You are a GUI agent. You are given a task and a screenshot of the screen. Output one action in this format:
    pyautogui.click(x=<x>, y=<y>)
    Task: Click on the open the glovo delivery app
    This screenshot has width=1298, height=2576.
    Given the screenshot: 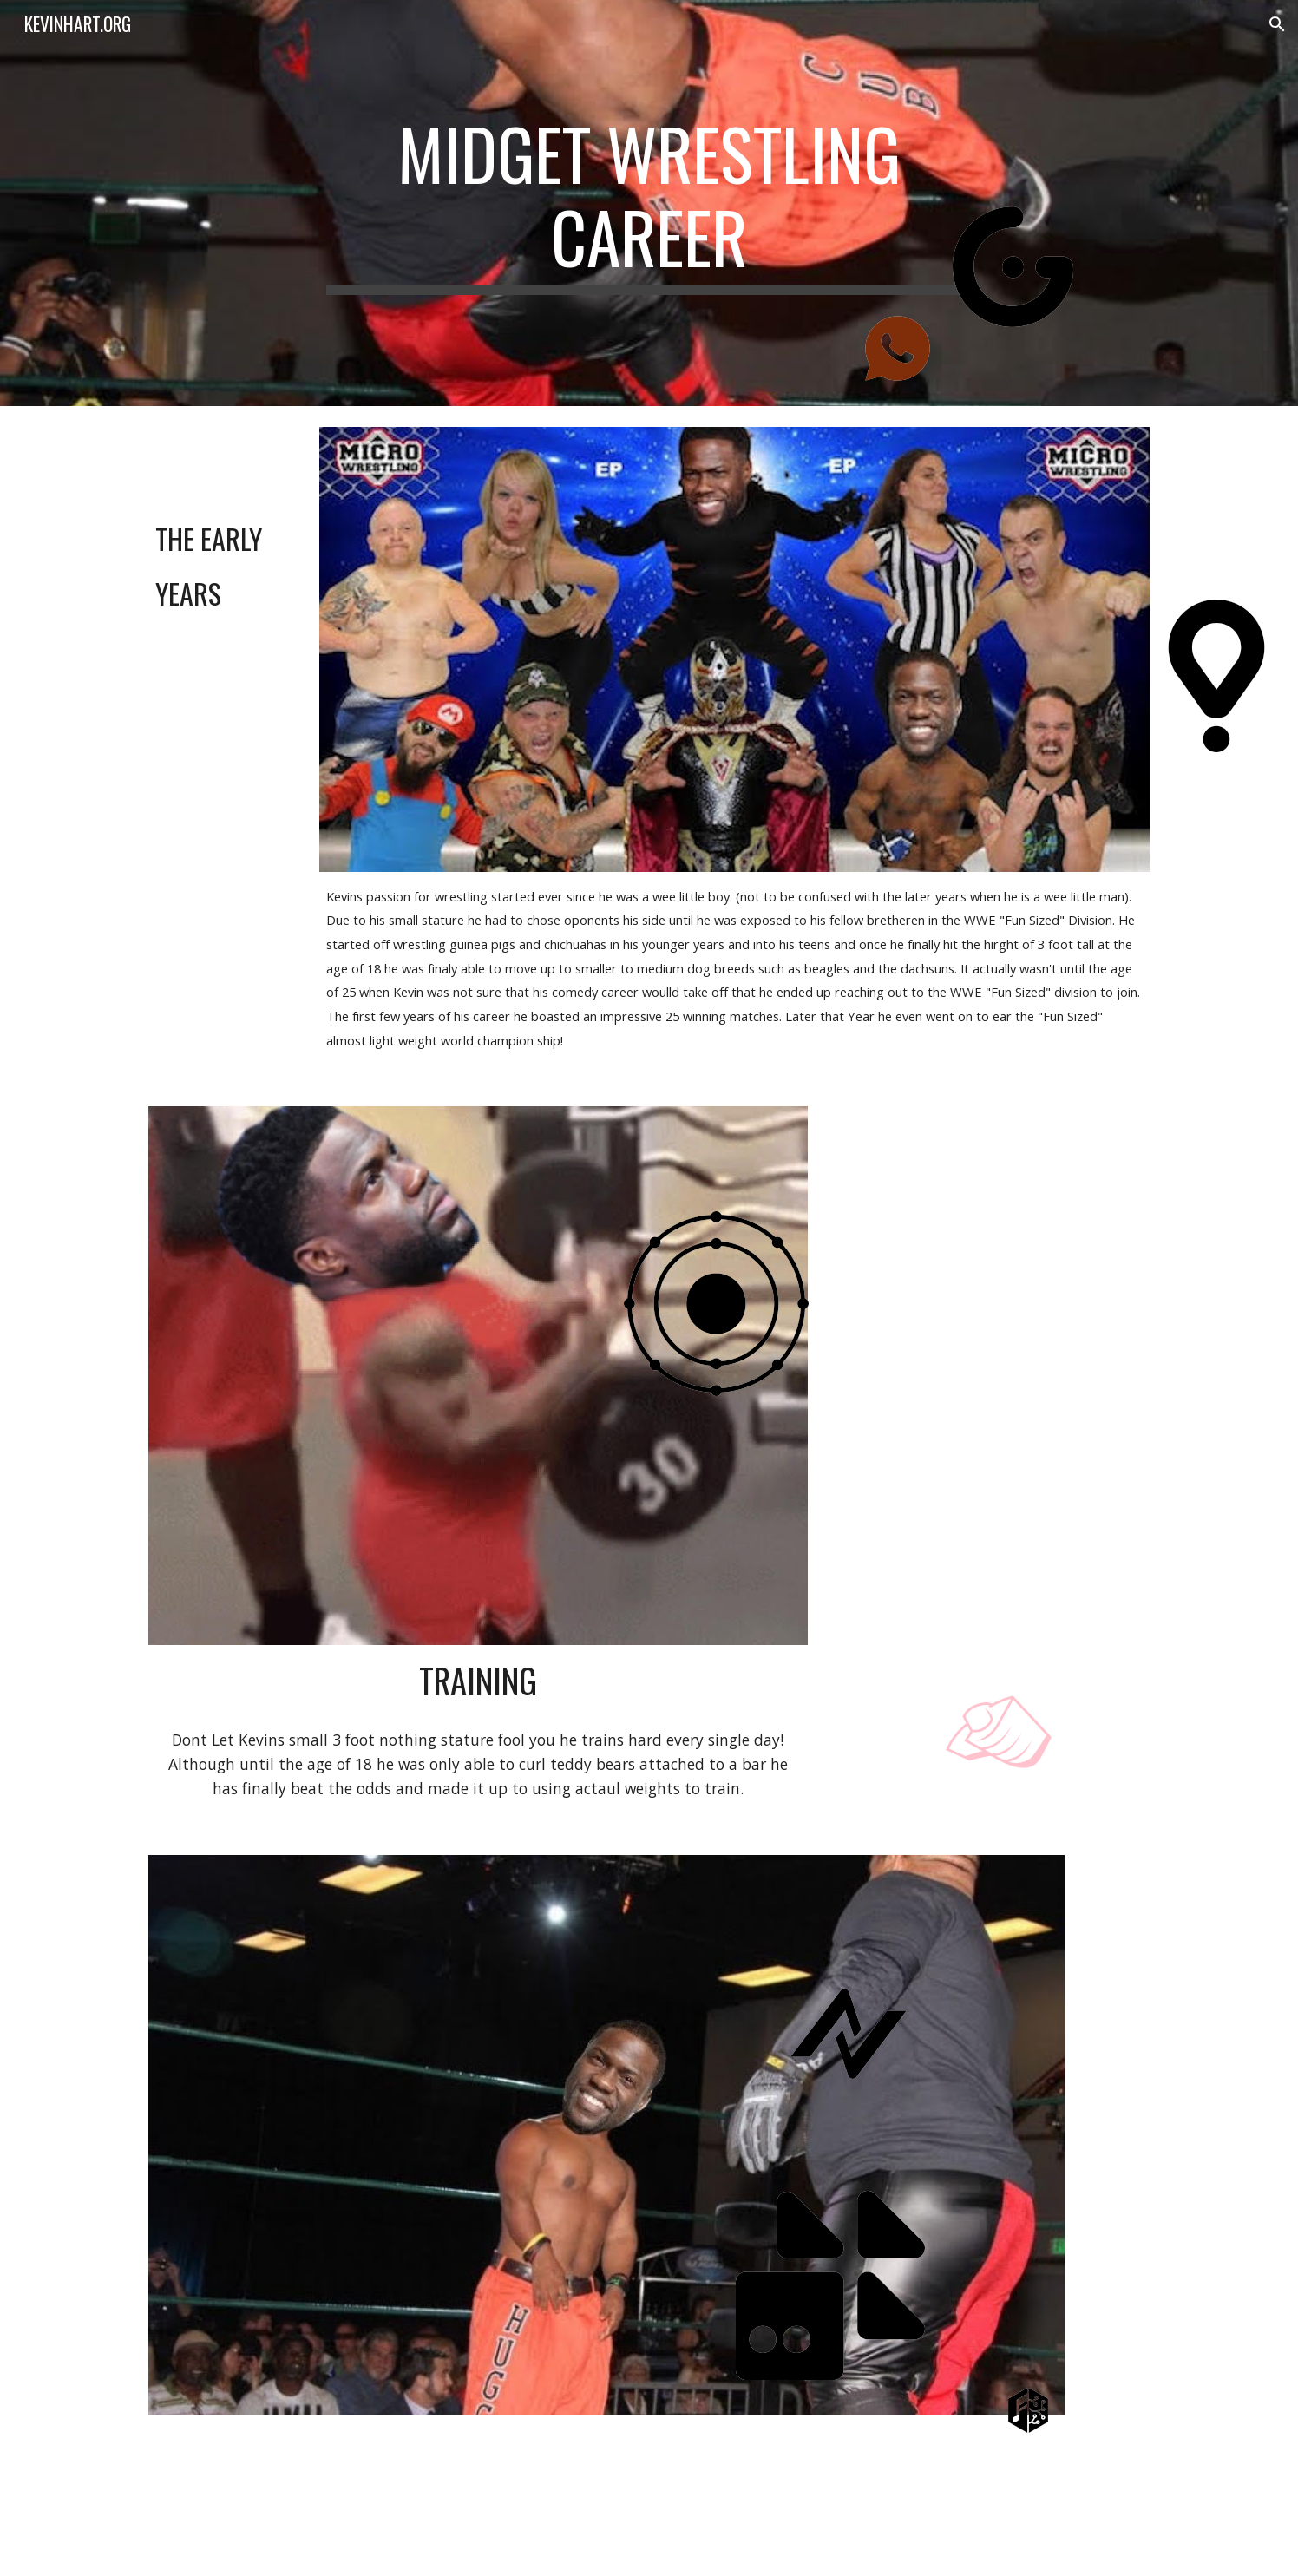 What is the action you would take?
    pyautogui.click(x=1216, y=676)
    